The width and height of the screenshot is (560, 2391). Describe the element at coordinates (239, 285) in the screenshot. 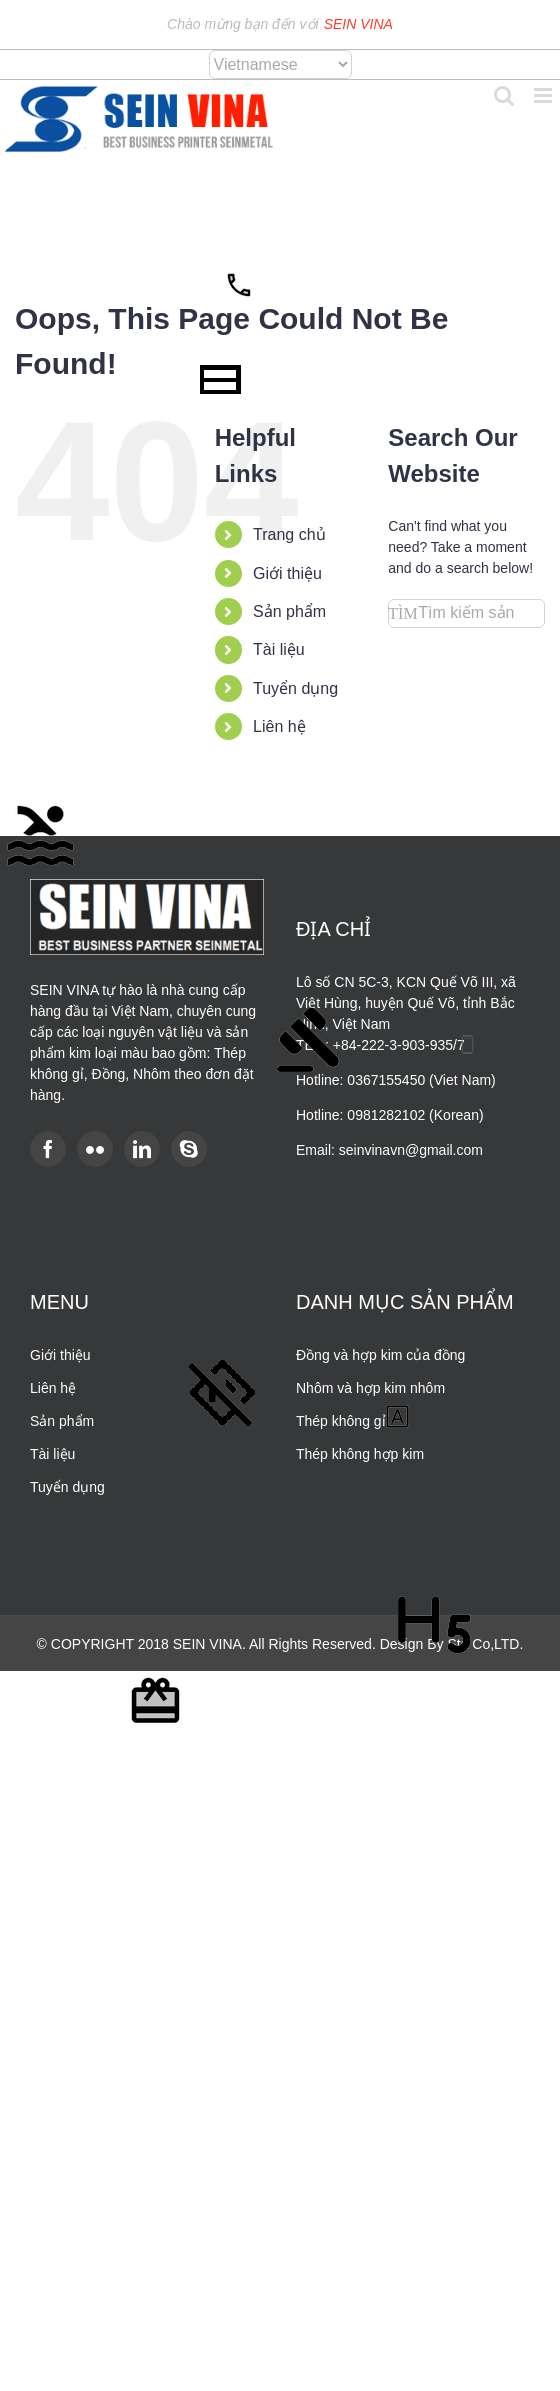

I see `make a phone call` at that location.